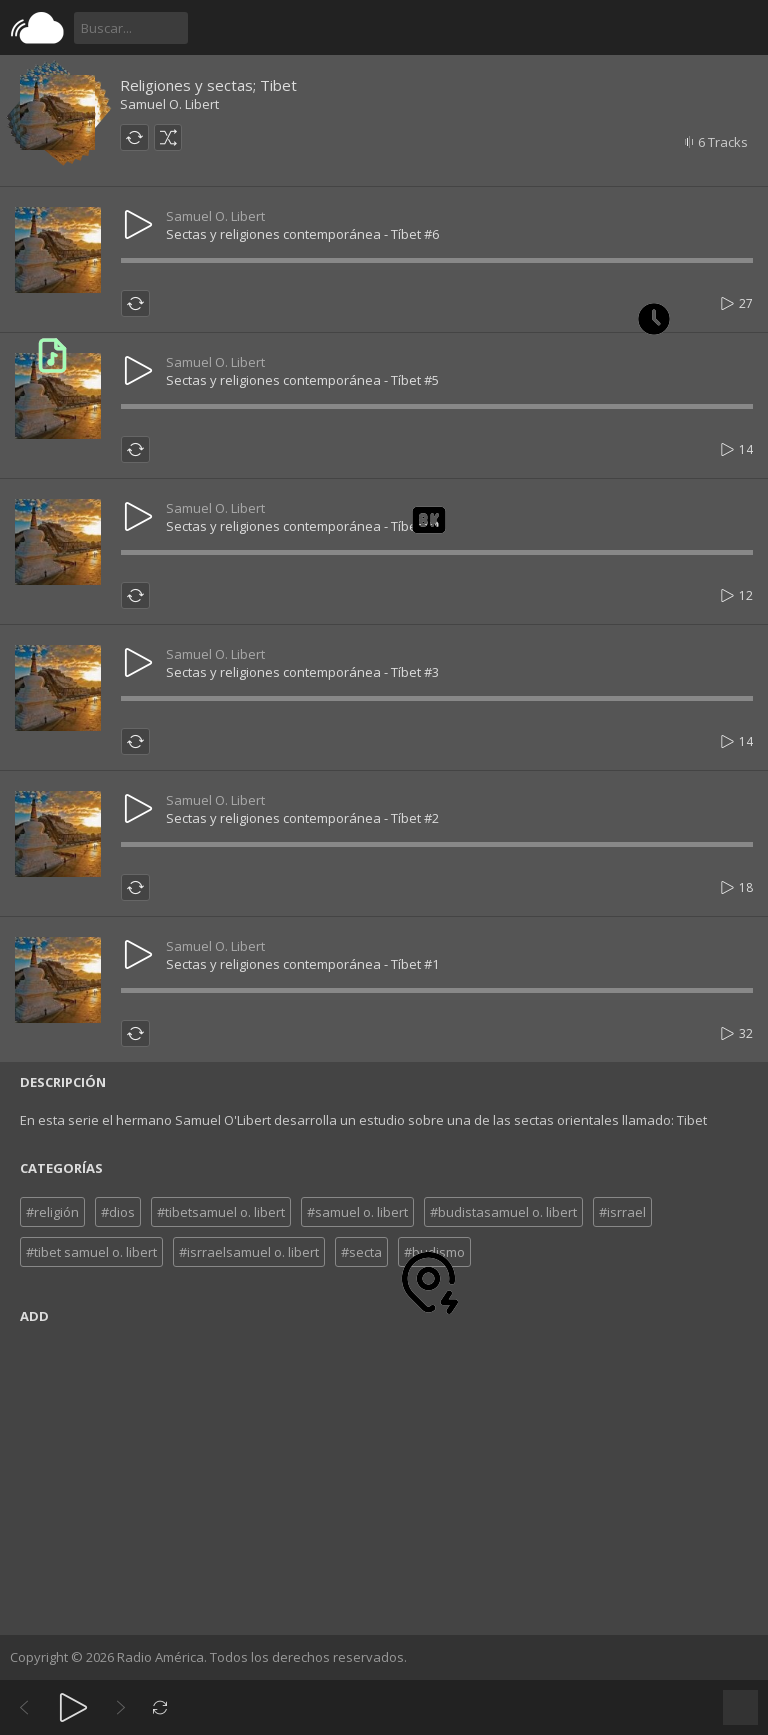  I want to click on indicates 8K video resolution quality, so click(429, 520).